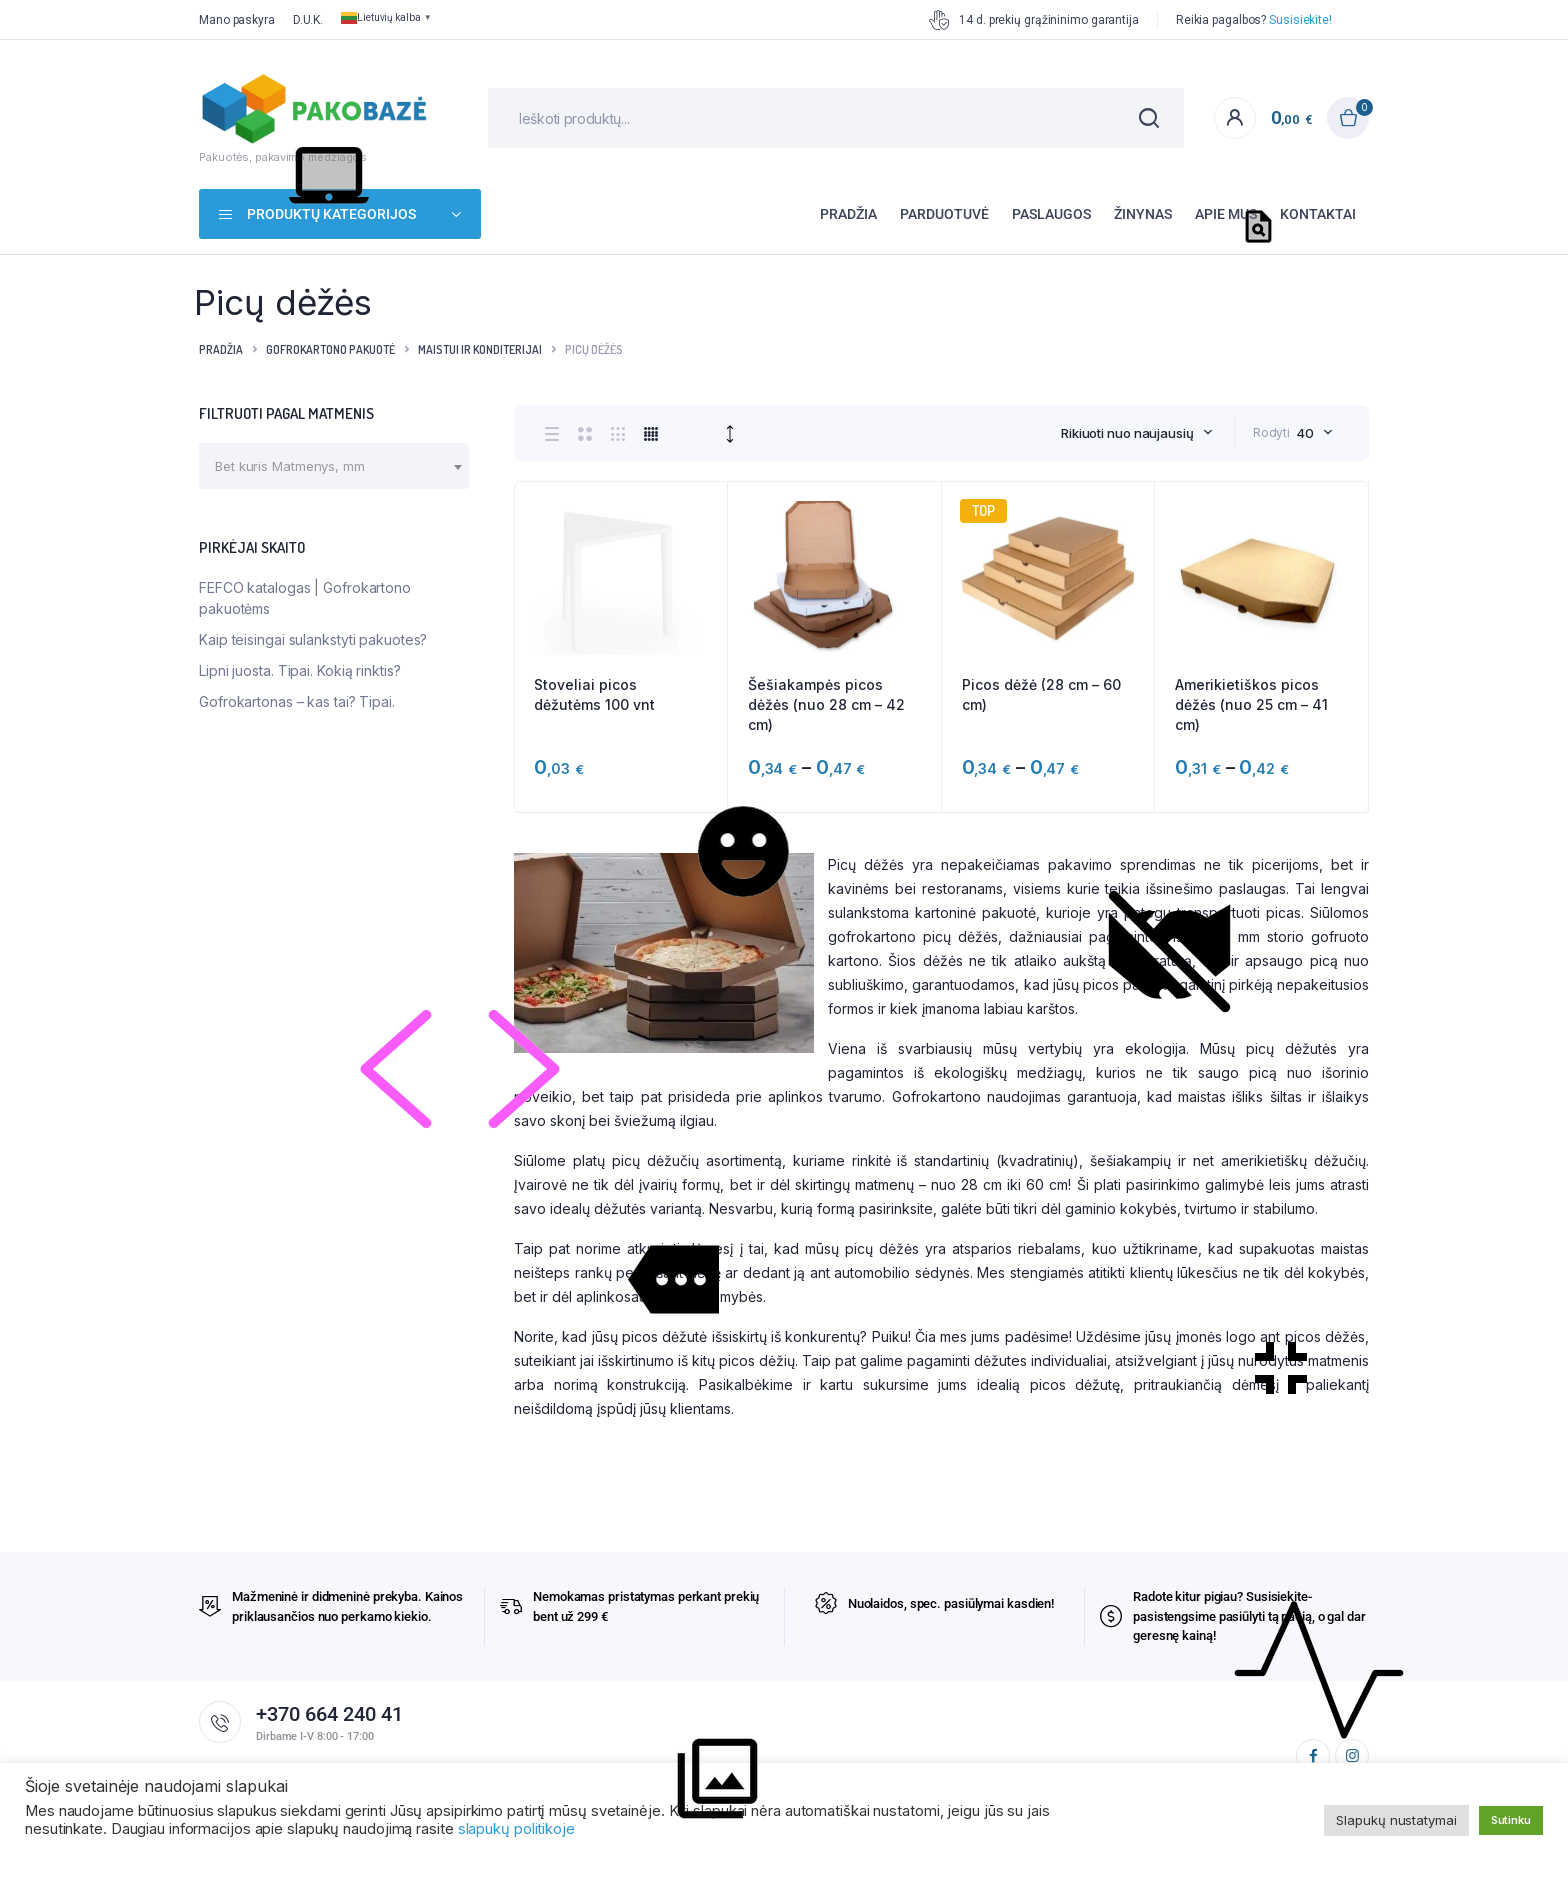 This screenshot has width=1568, height=1877. What do you see at coordinates (460, 1069) in the screenshot?
I see `view or edit source code` at bounding box center [460, 1069].